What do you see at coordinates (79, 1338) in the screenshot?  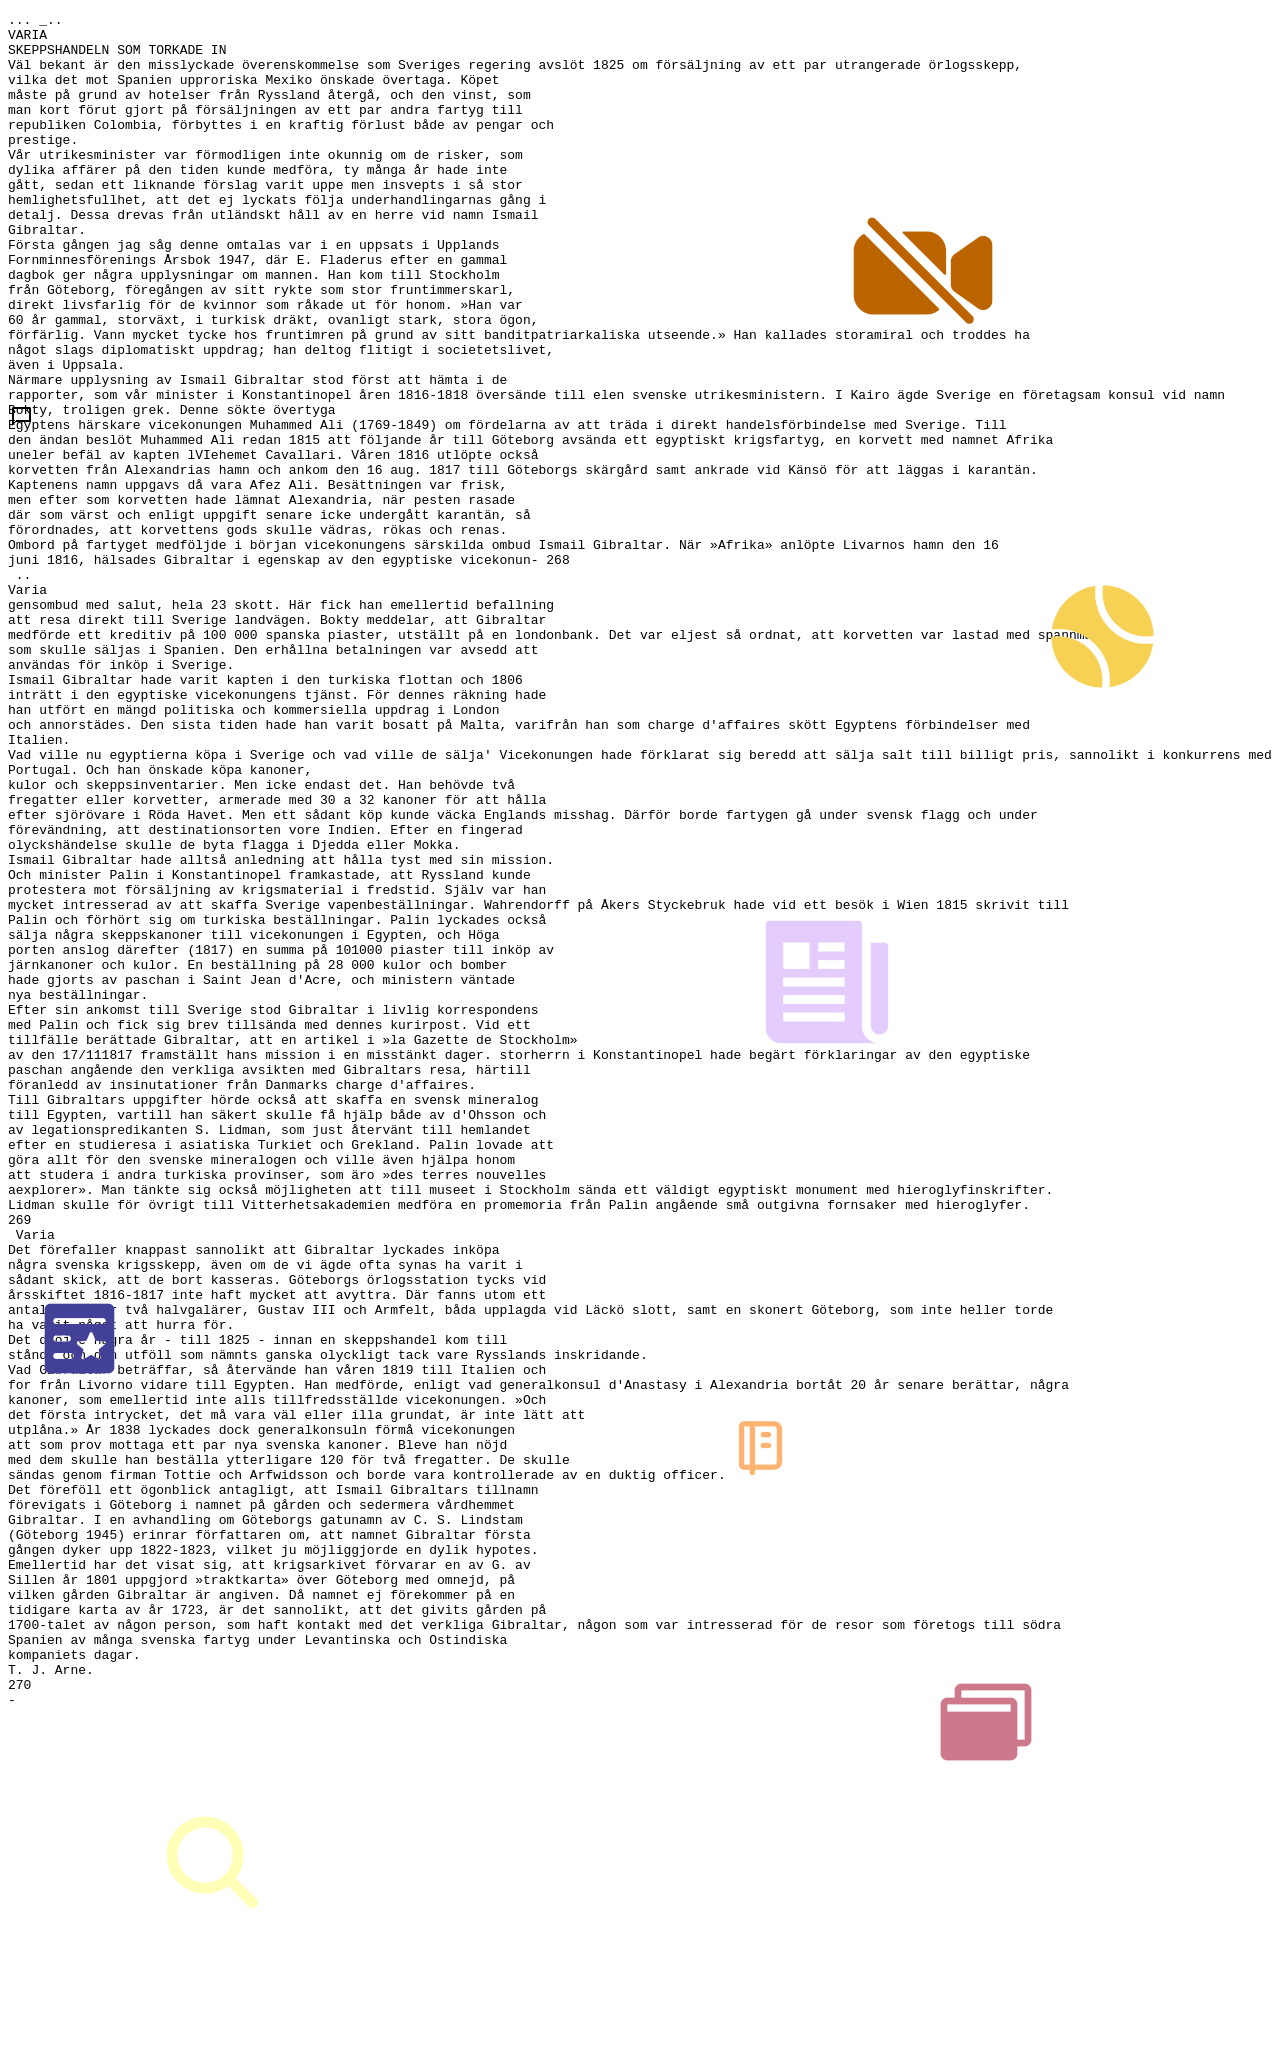 I see `view your favorites list` at bounding box center [79, 1338].